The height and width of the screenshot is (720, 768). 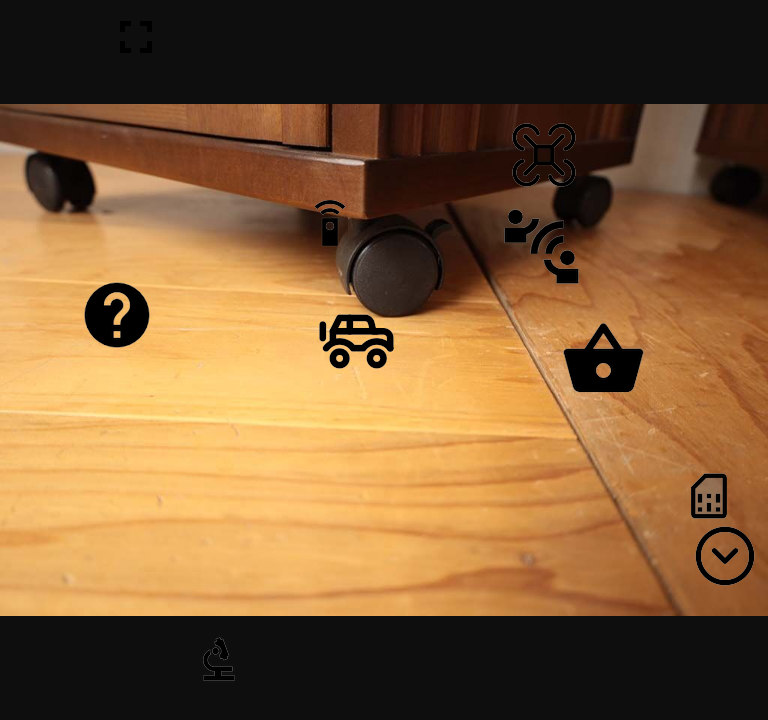 What do you see at coordinates (603, 359) in the screenshot?
I see `view your shopping basket` at bounding box center [603, 359].